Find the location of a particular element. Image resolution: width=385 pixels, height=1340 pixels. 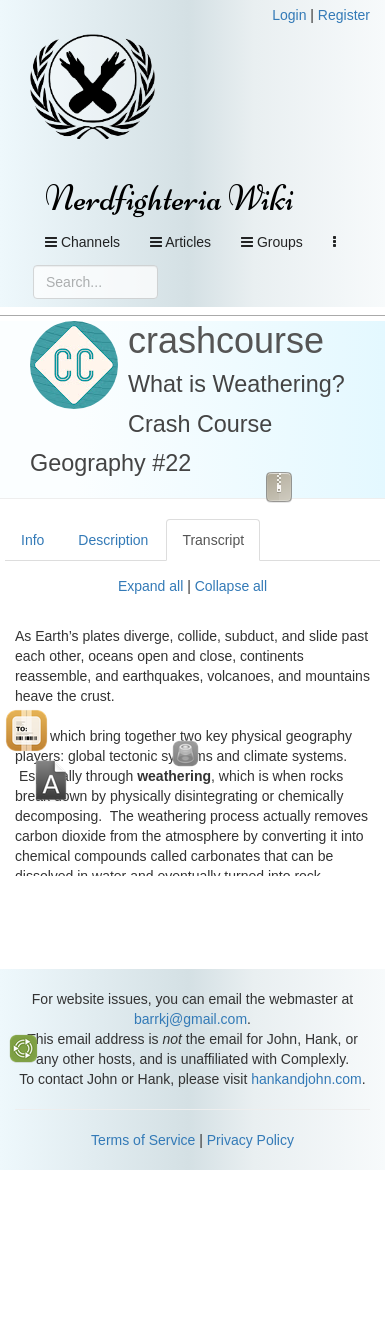

launch ubuntu mate application is located at coordinates (23, 1048).